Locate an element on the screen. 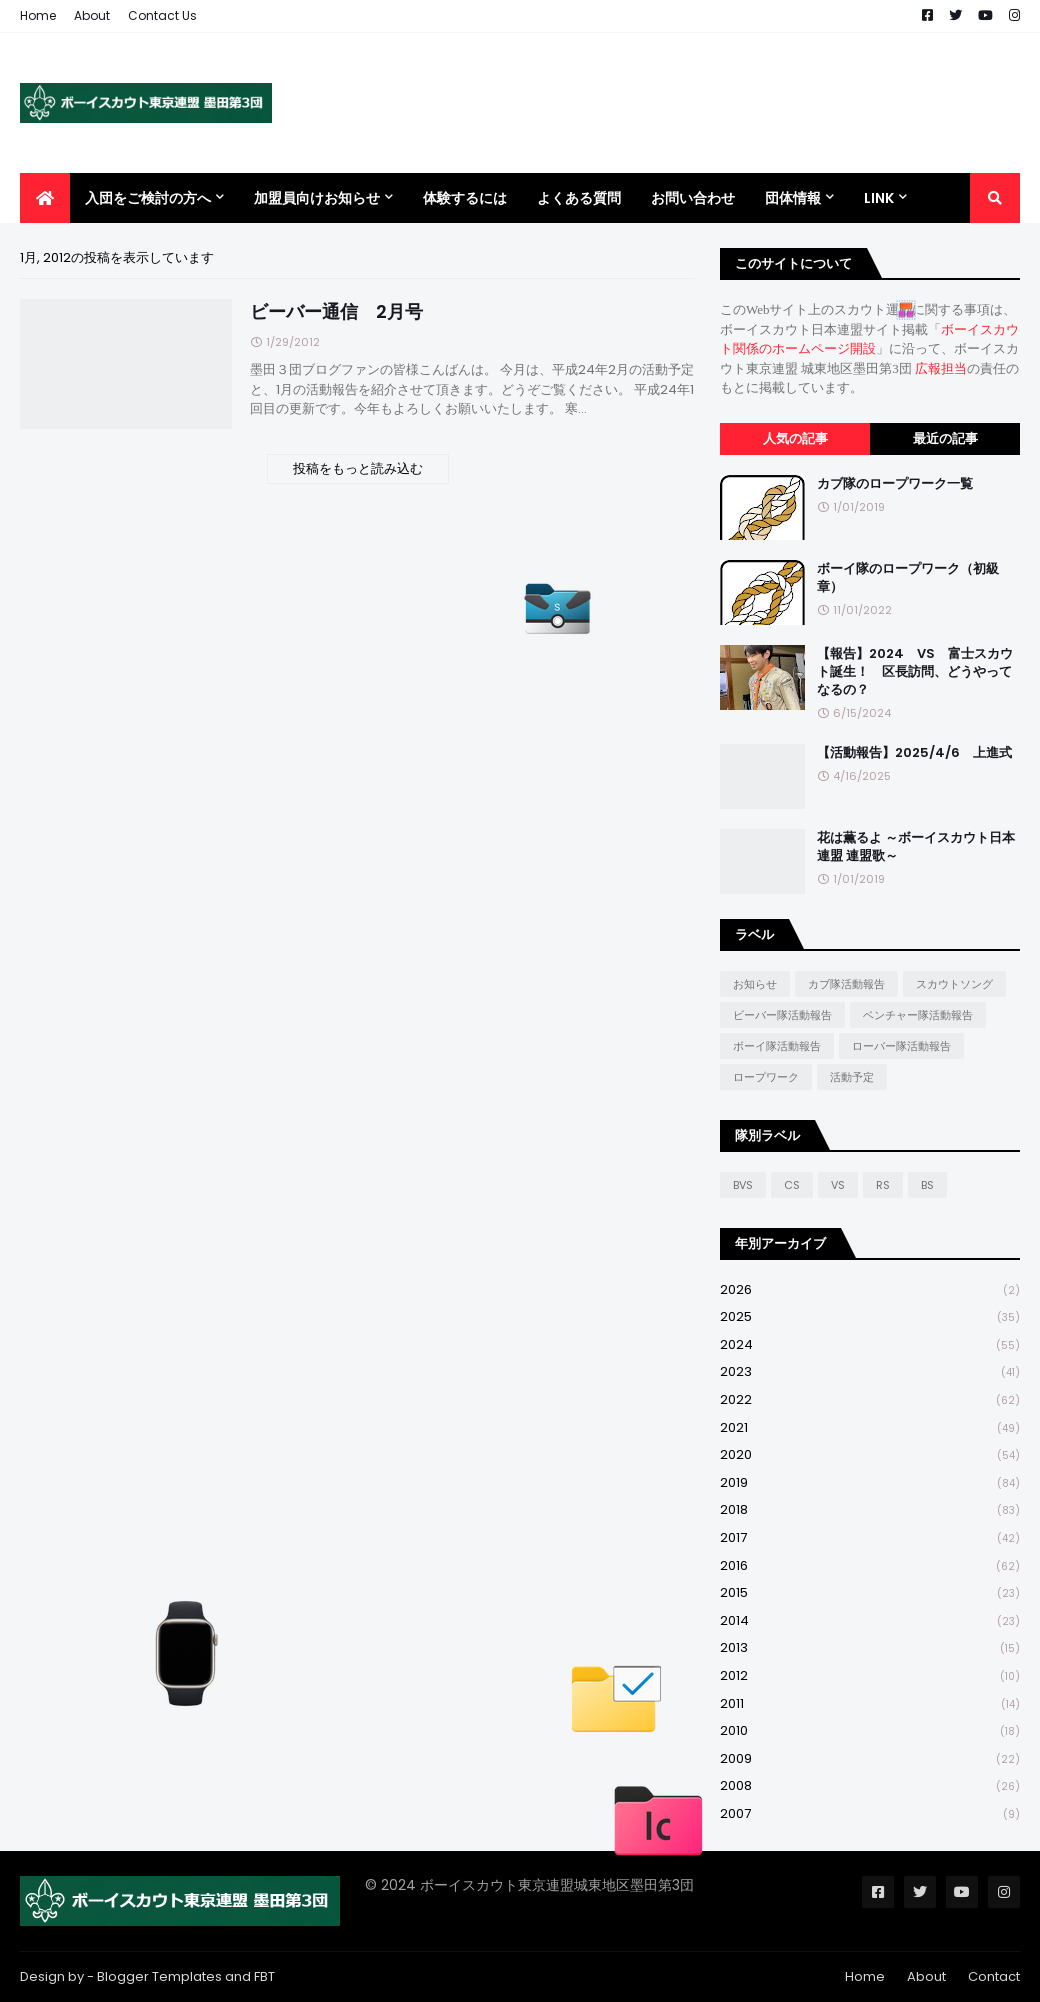  open folder containing Adobe InCopy files is located at coordinates (658, 1823).